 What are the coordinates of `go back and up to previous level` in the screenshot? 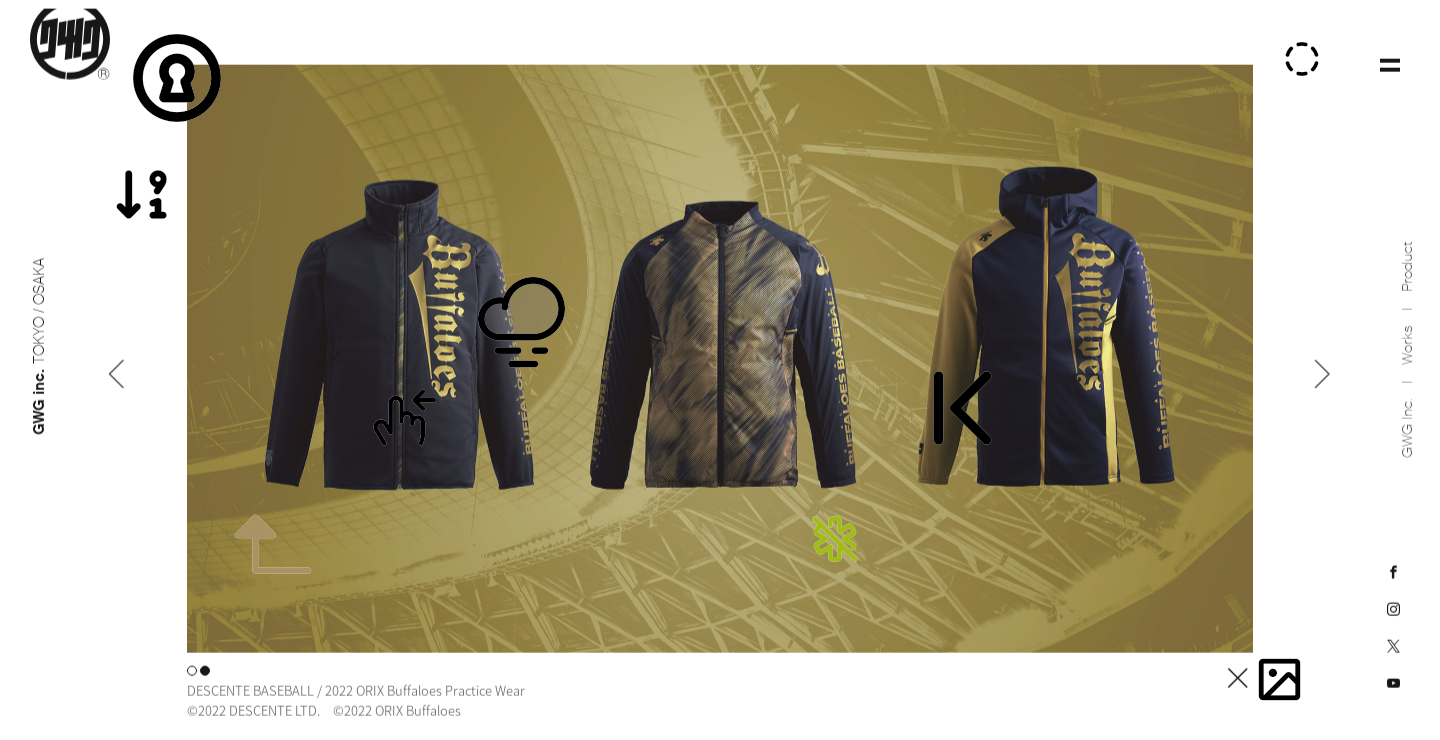 It's located at (270, 547).